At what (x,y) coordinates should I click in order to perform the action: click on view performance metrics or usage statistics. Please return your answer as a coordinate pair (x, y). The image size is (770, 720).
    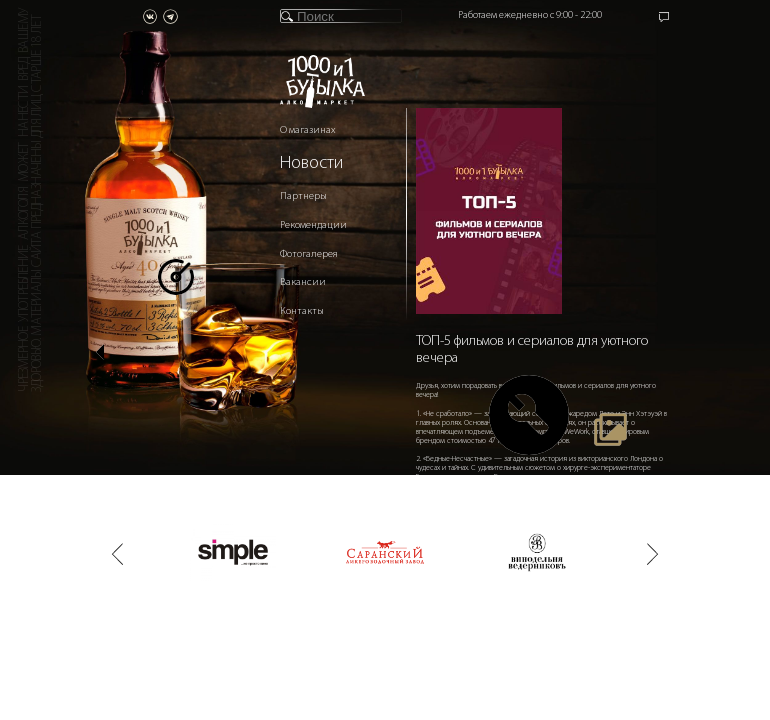
    Looking at the image, I should click on (176, 277).